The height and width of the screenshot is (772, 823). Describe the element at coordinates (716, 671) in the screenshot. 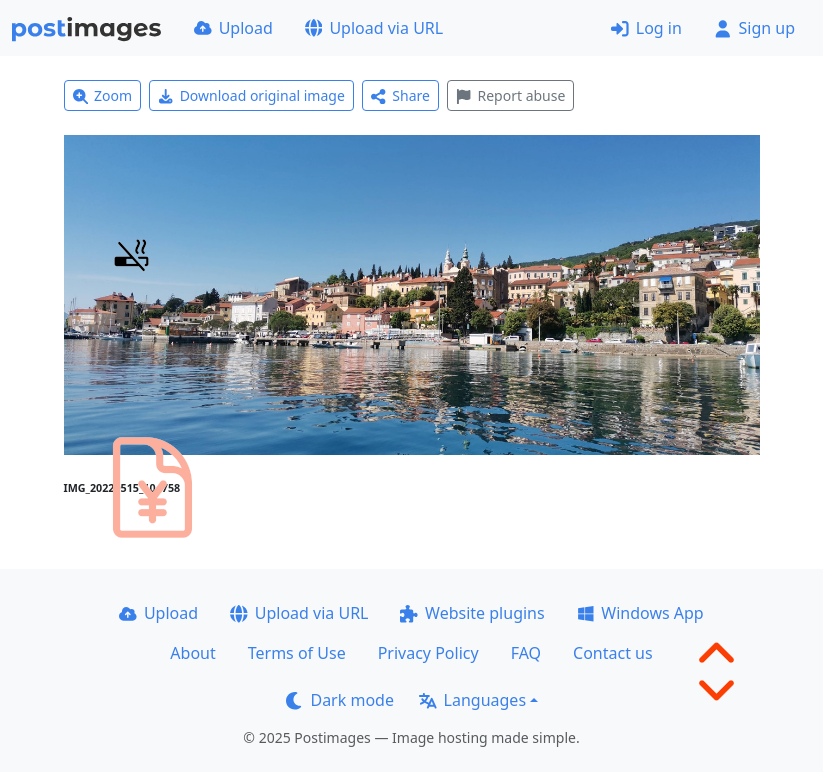

I see `expand or collapse a dropdown menu` at that location.